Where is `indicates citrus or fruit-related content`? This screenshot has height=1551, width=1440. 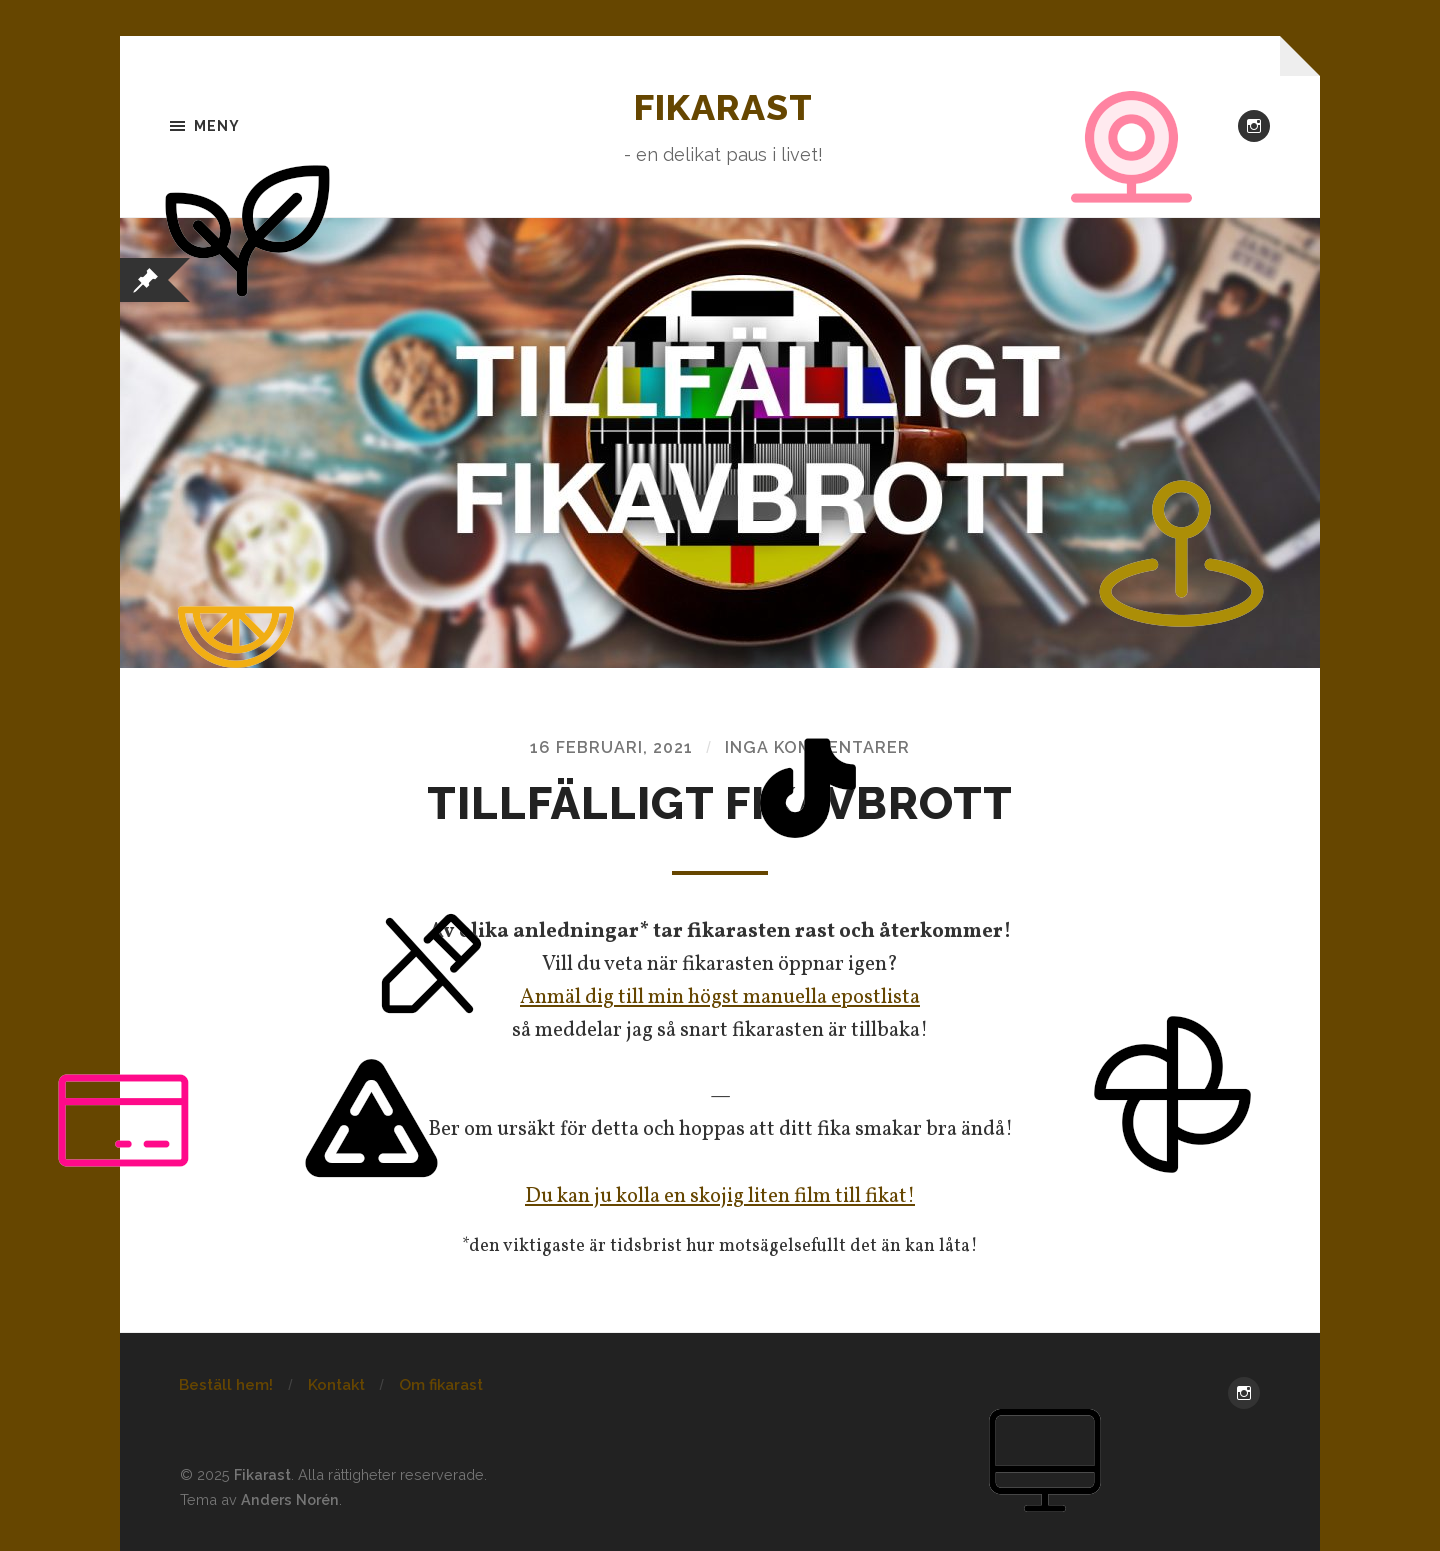 indicates citrus or fruit-related content is located at coordinates (236, 628).